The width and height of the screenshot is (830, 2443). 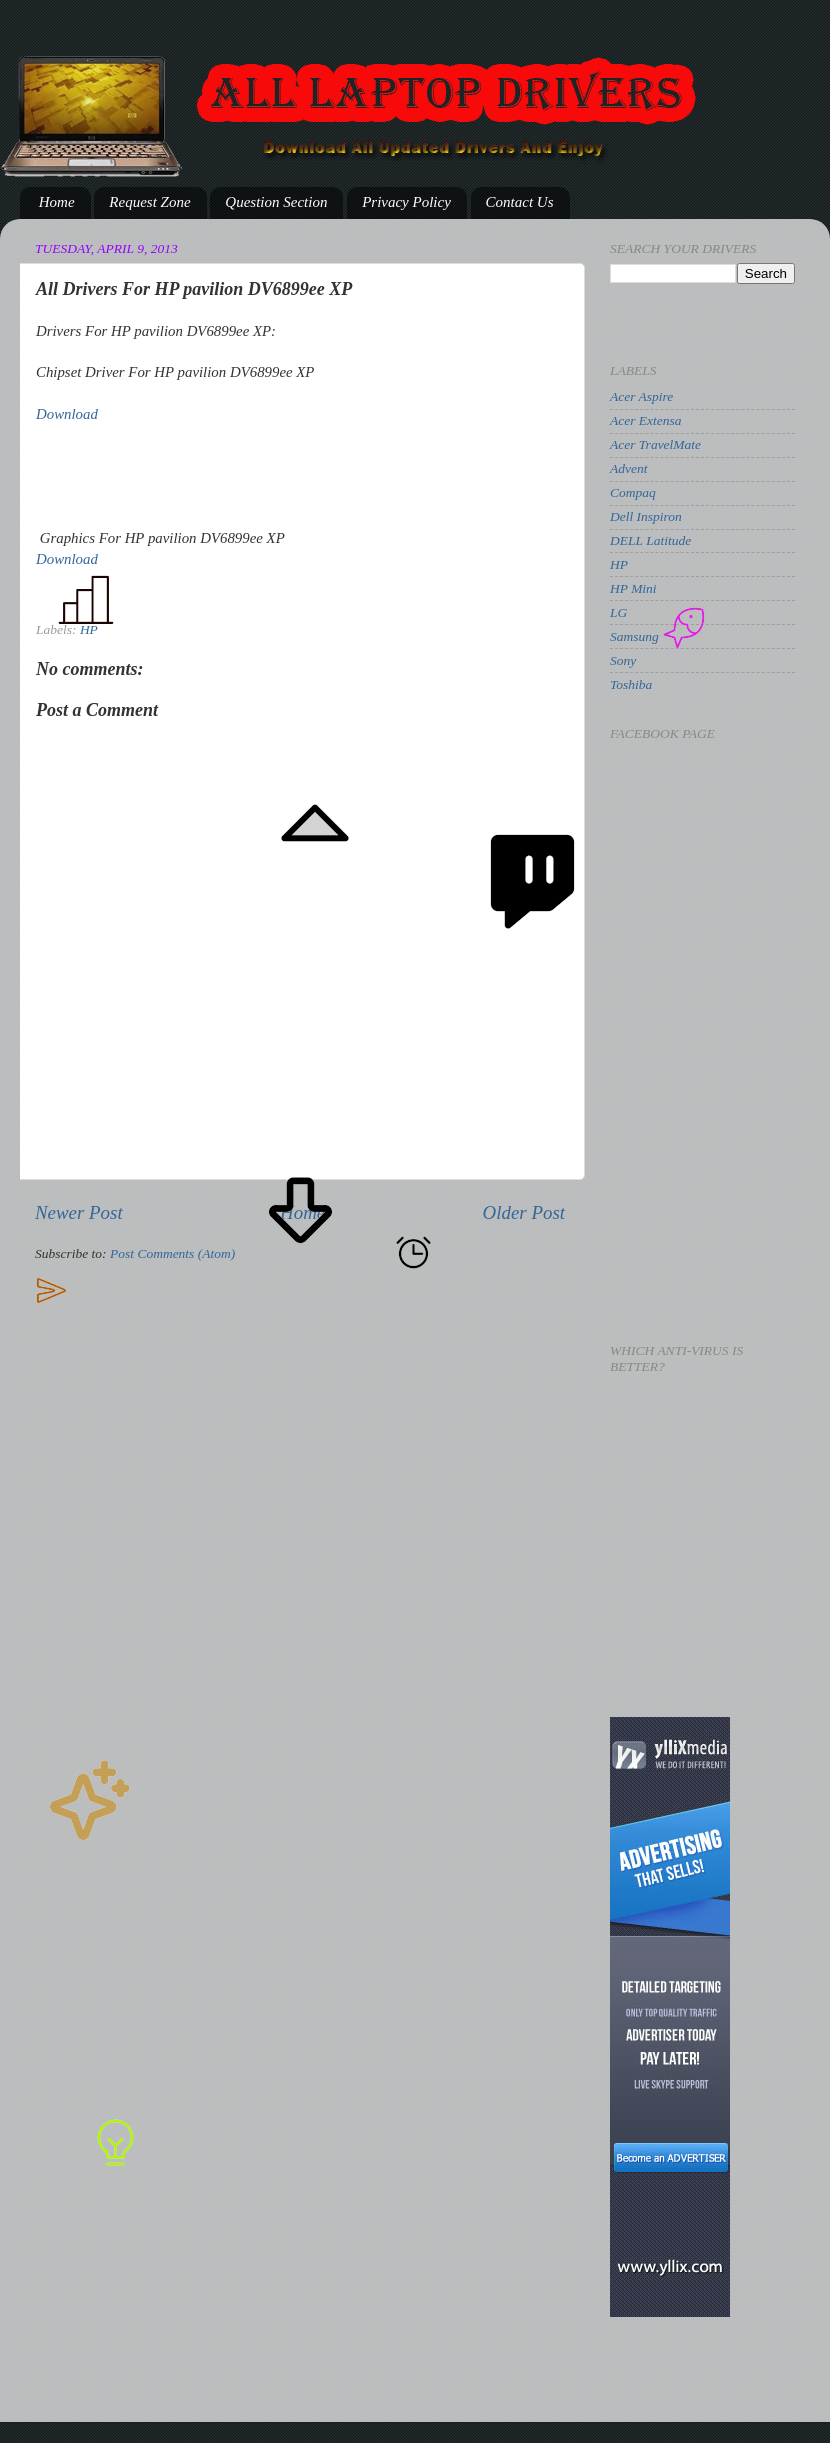 What do you see at coordinates (532, 876) in the screenshot?
I see `open Twitch app` at bounding box center [532, 876].